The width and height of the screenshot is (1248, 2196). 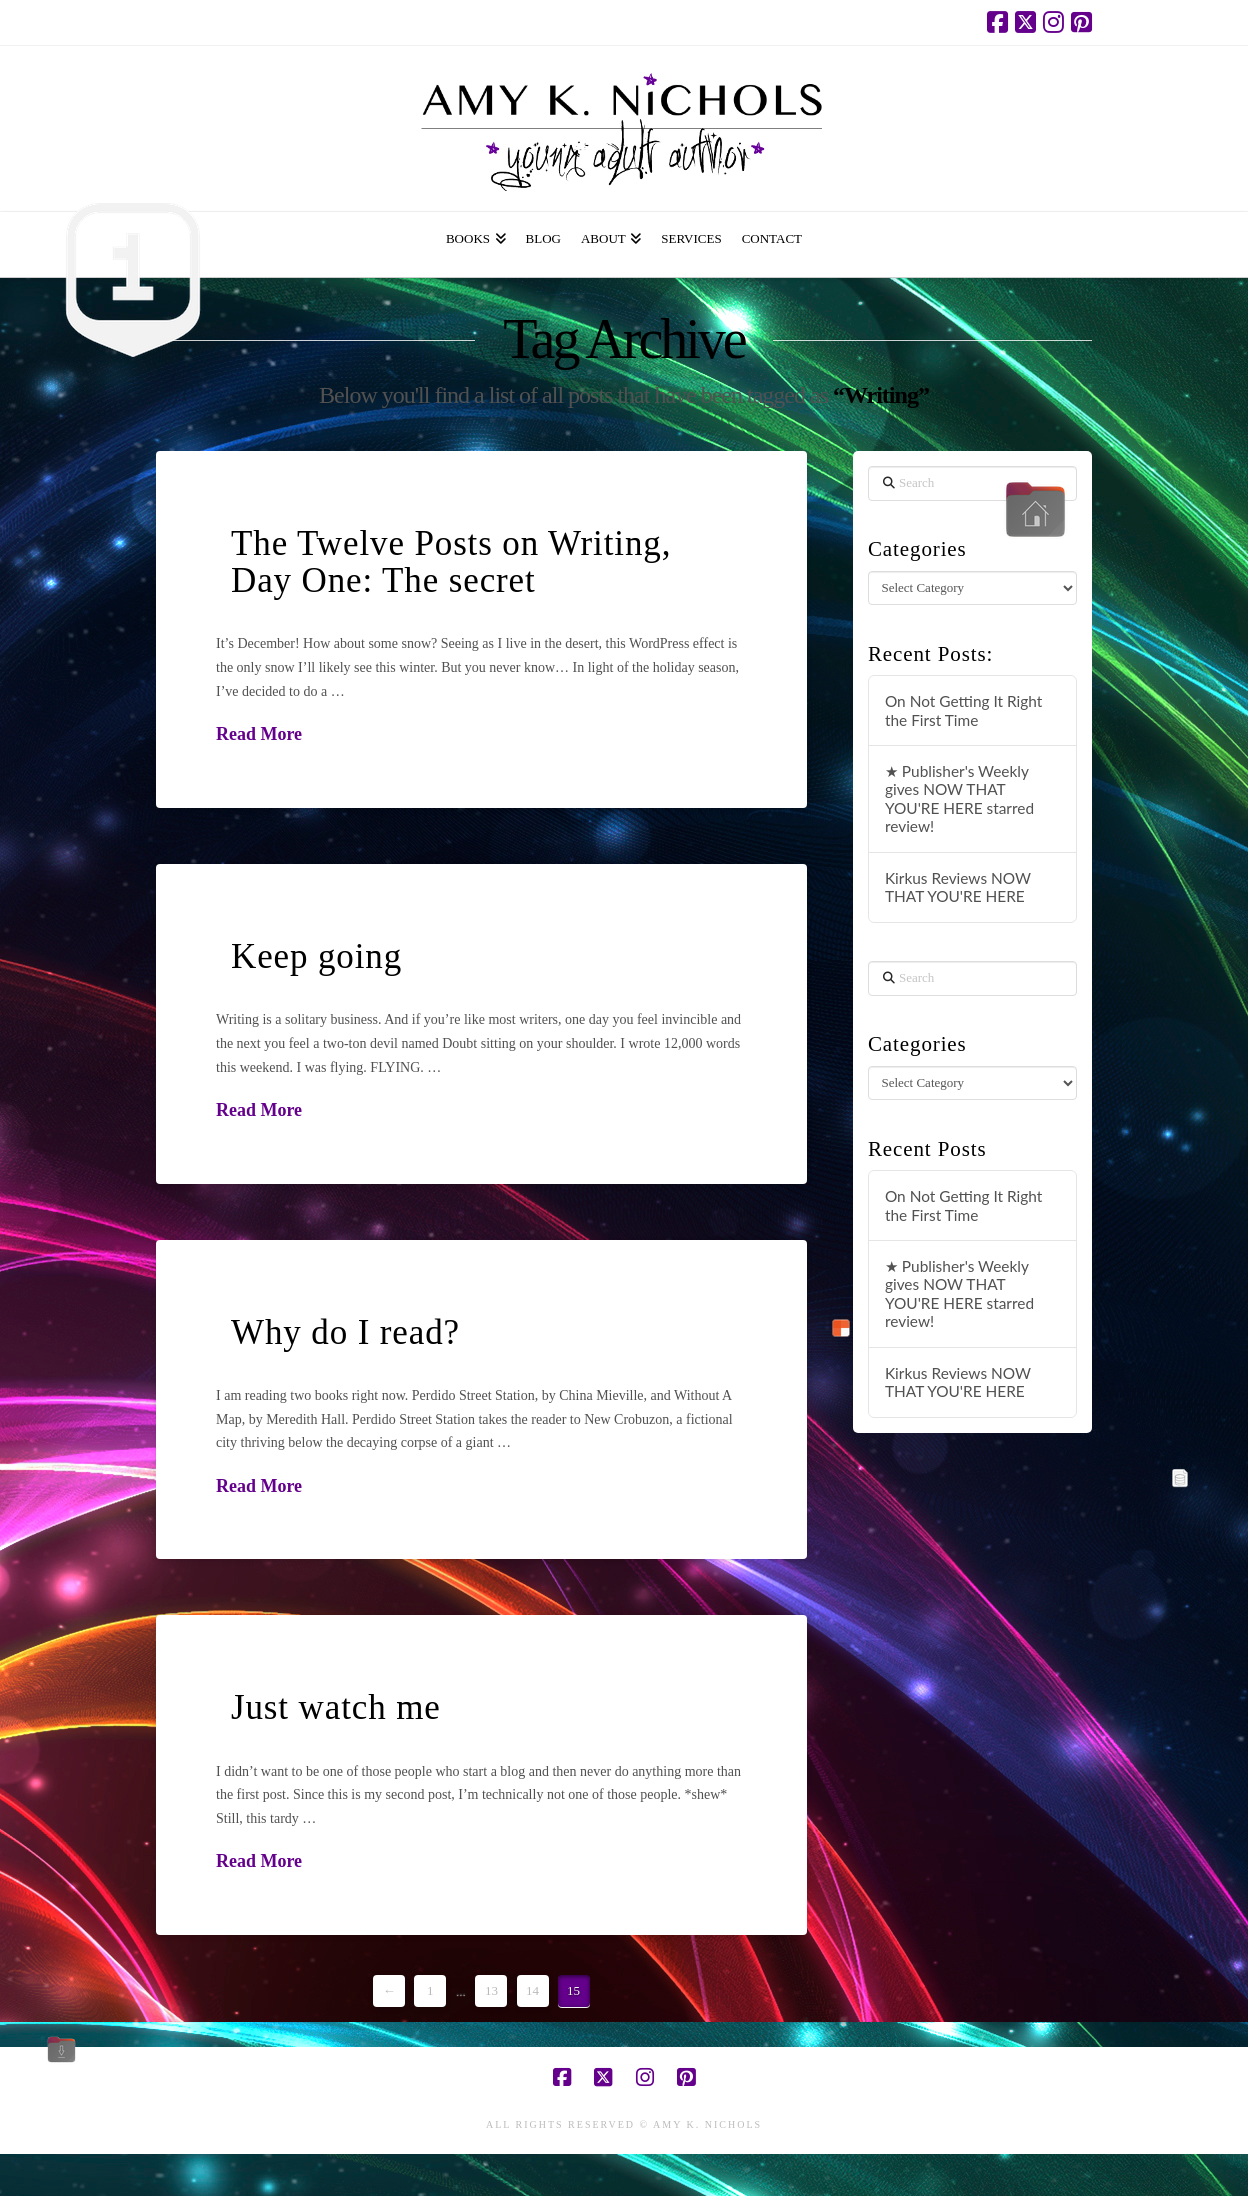 I want to click on access your home folder, so click(x=1035, y=509).